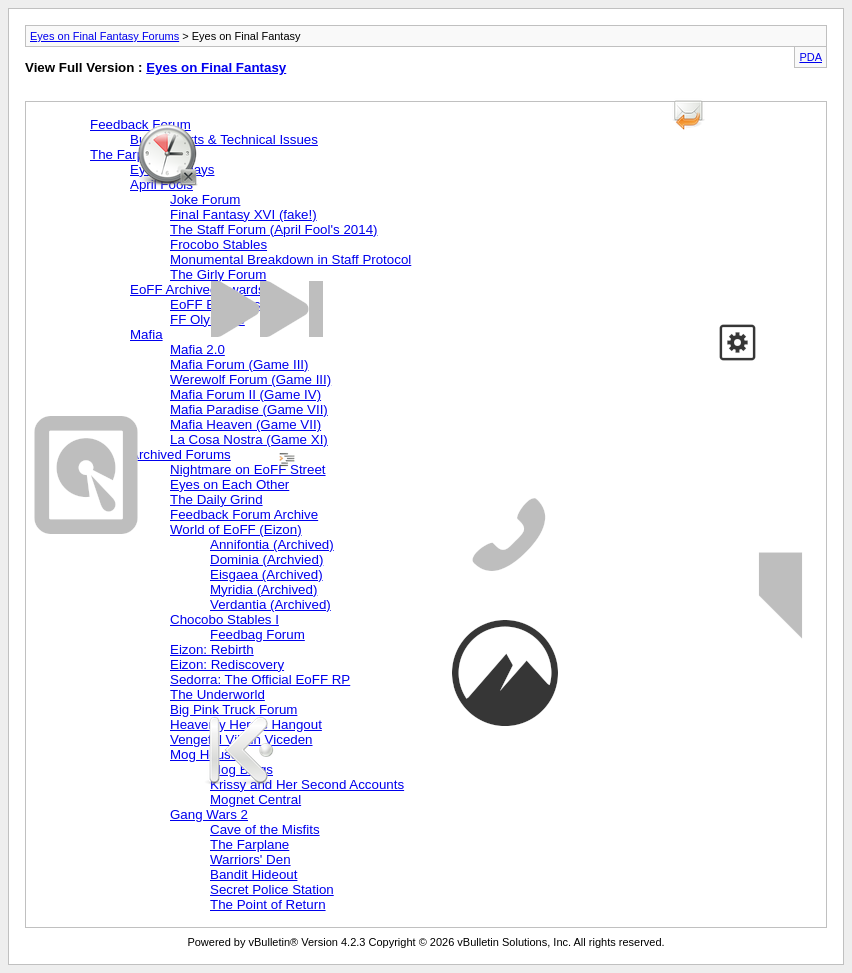  I want to click on go to the first item in a list or sequence, so click(240, 750).